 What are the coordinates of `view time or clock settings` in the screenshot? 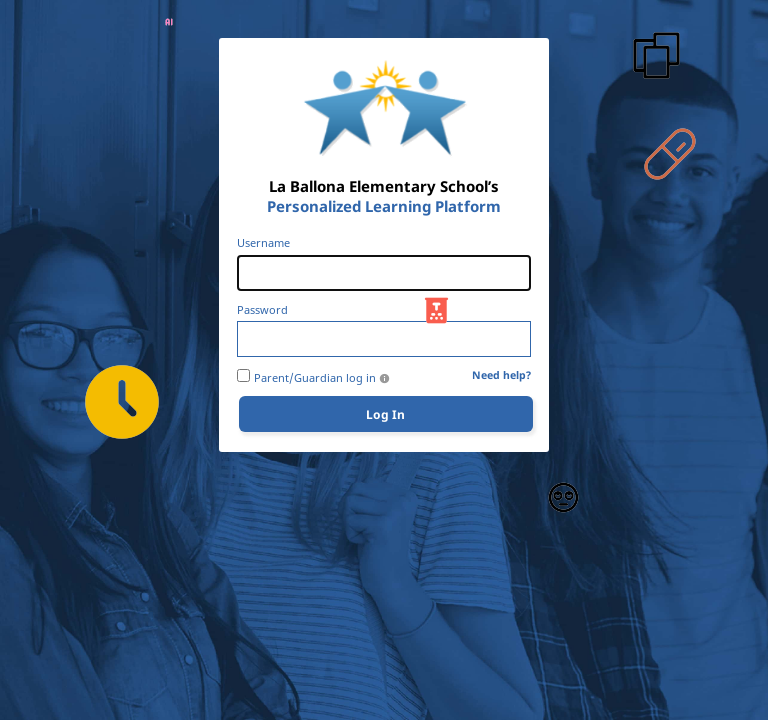 It's located at (122, 402).